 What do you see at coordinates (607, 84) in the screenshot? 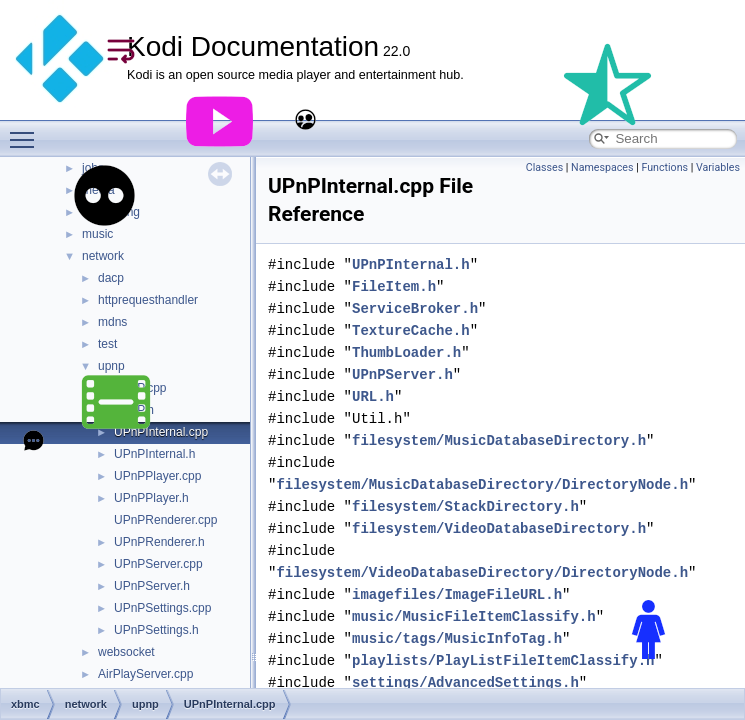
I see `indicates a partial or half-star rating` at bounding box center [607, 84].